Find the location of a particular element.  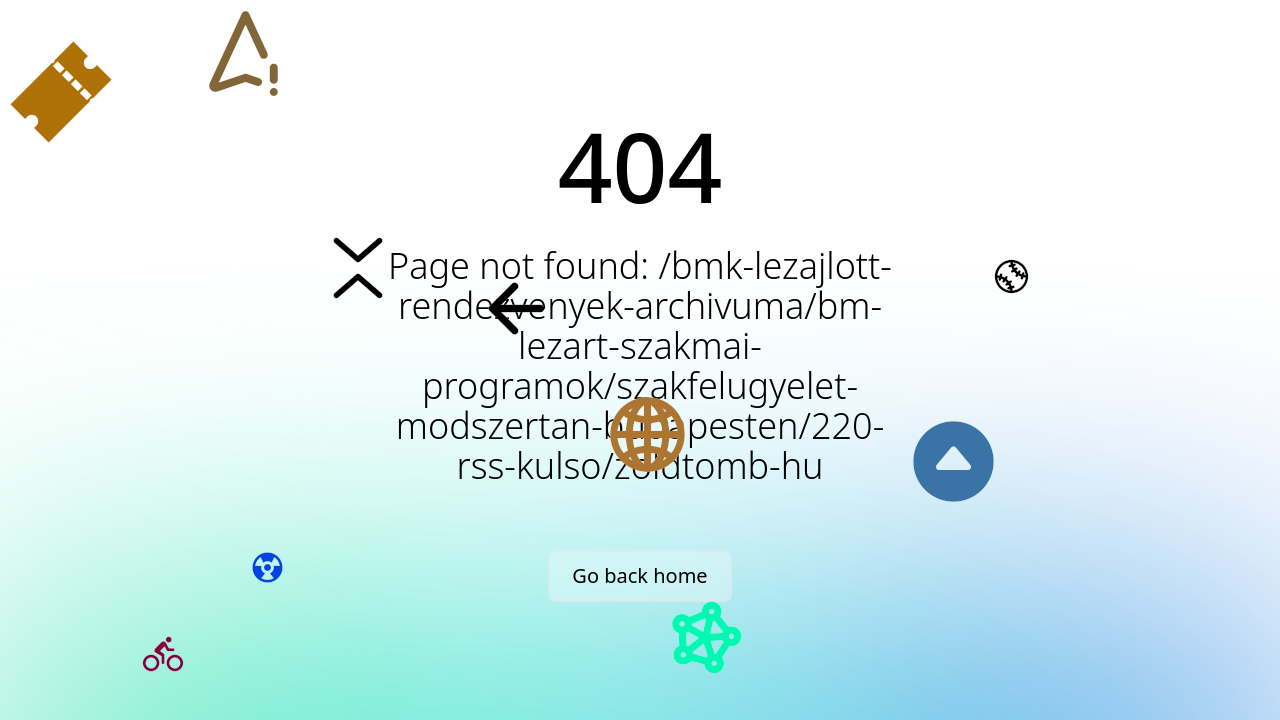

view your tickets or passes is located at coordinates (61, 92).